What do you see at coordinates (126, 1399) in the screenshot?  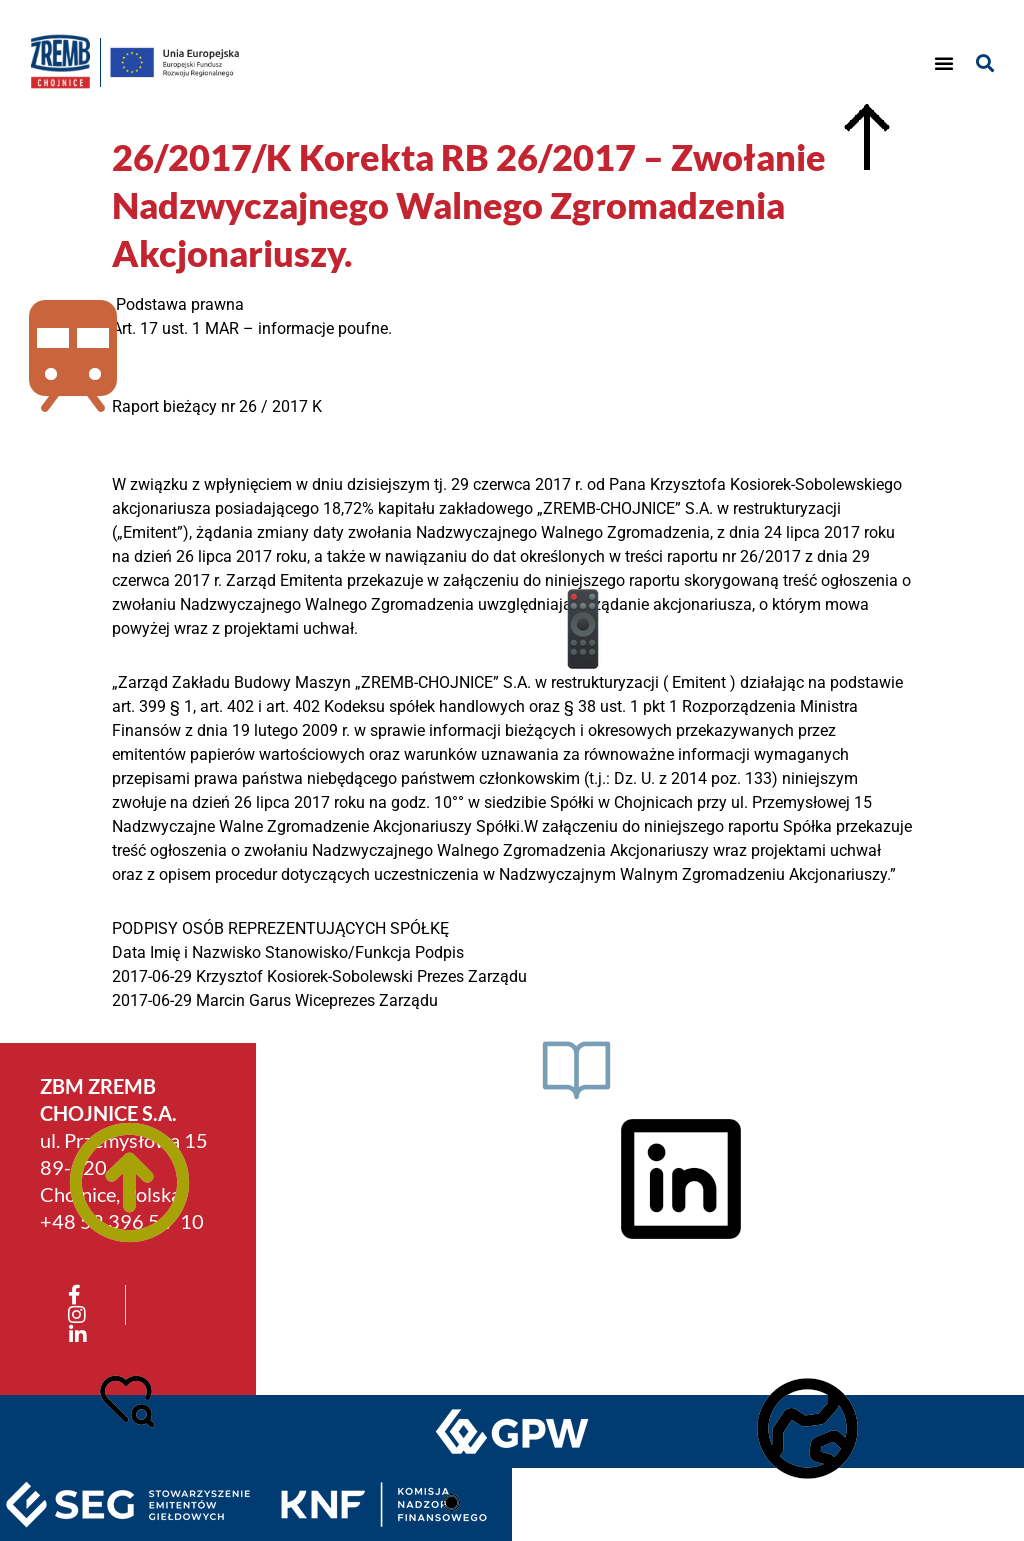 I see `search your liked or favorited items` at bounding box center [126, 1399].